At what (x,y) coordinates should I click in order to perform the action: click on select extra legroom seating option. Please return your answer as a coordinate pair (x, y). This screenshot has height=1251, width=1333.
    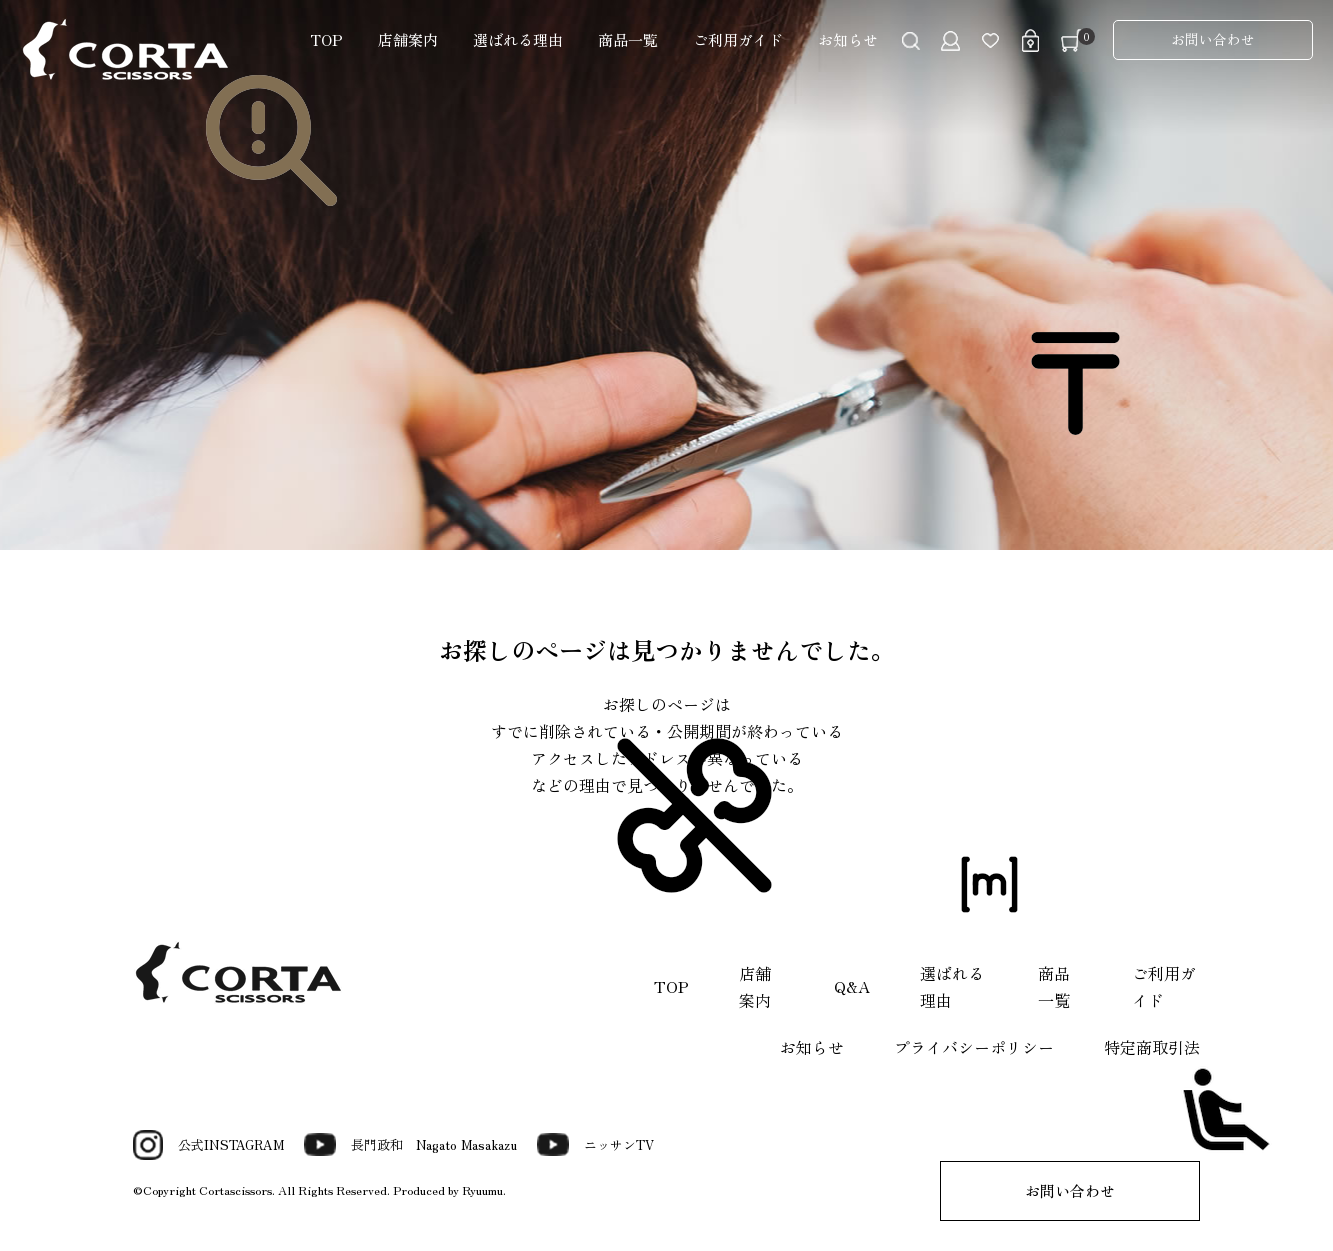
    Looking at the image, I should click on (1226, 1111).